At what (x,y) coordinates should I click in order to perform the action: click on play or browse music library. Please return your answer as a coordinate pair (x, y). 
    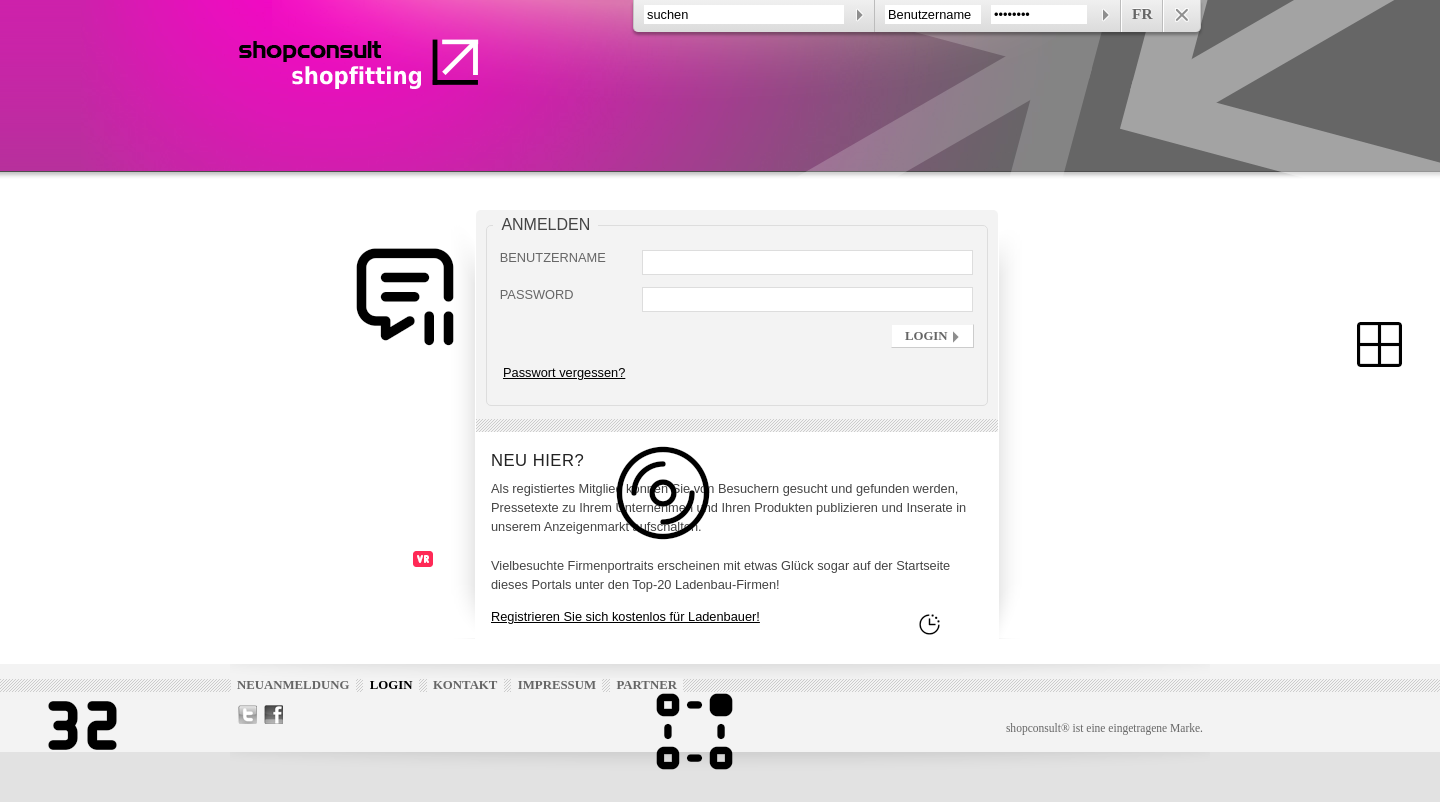
    Looking at the image, I should click on (663, 493).